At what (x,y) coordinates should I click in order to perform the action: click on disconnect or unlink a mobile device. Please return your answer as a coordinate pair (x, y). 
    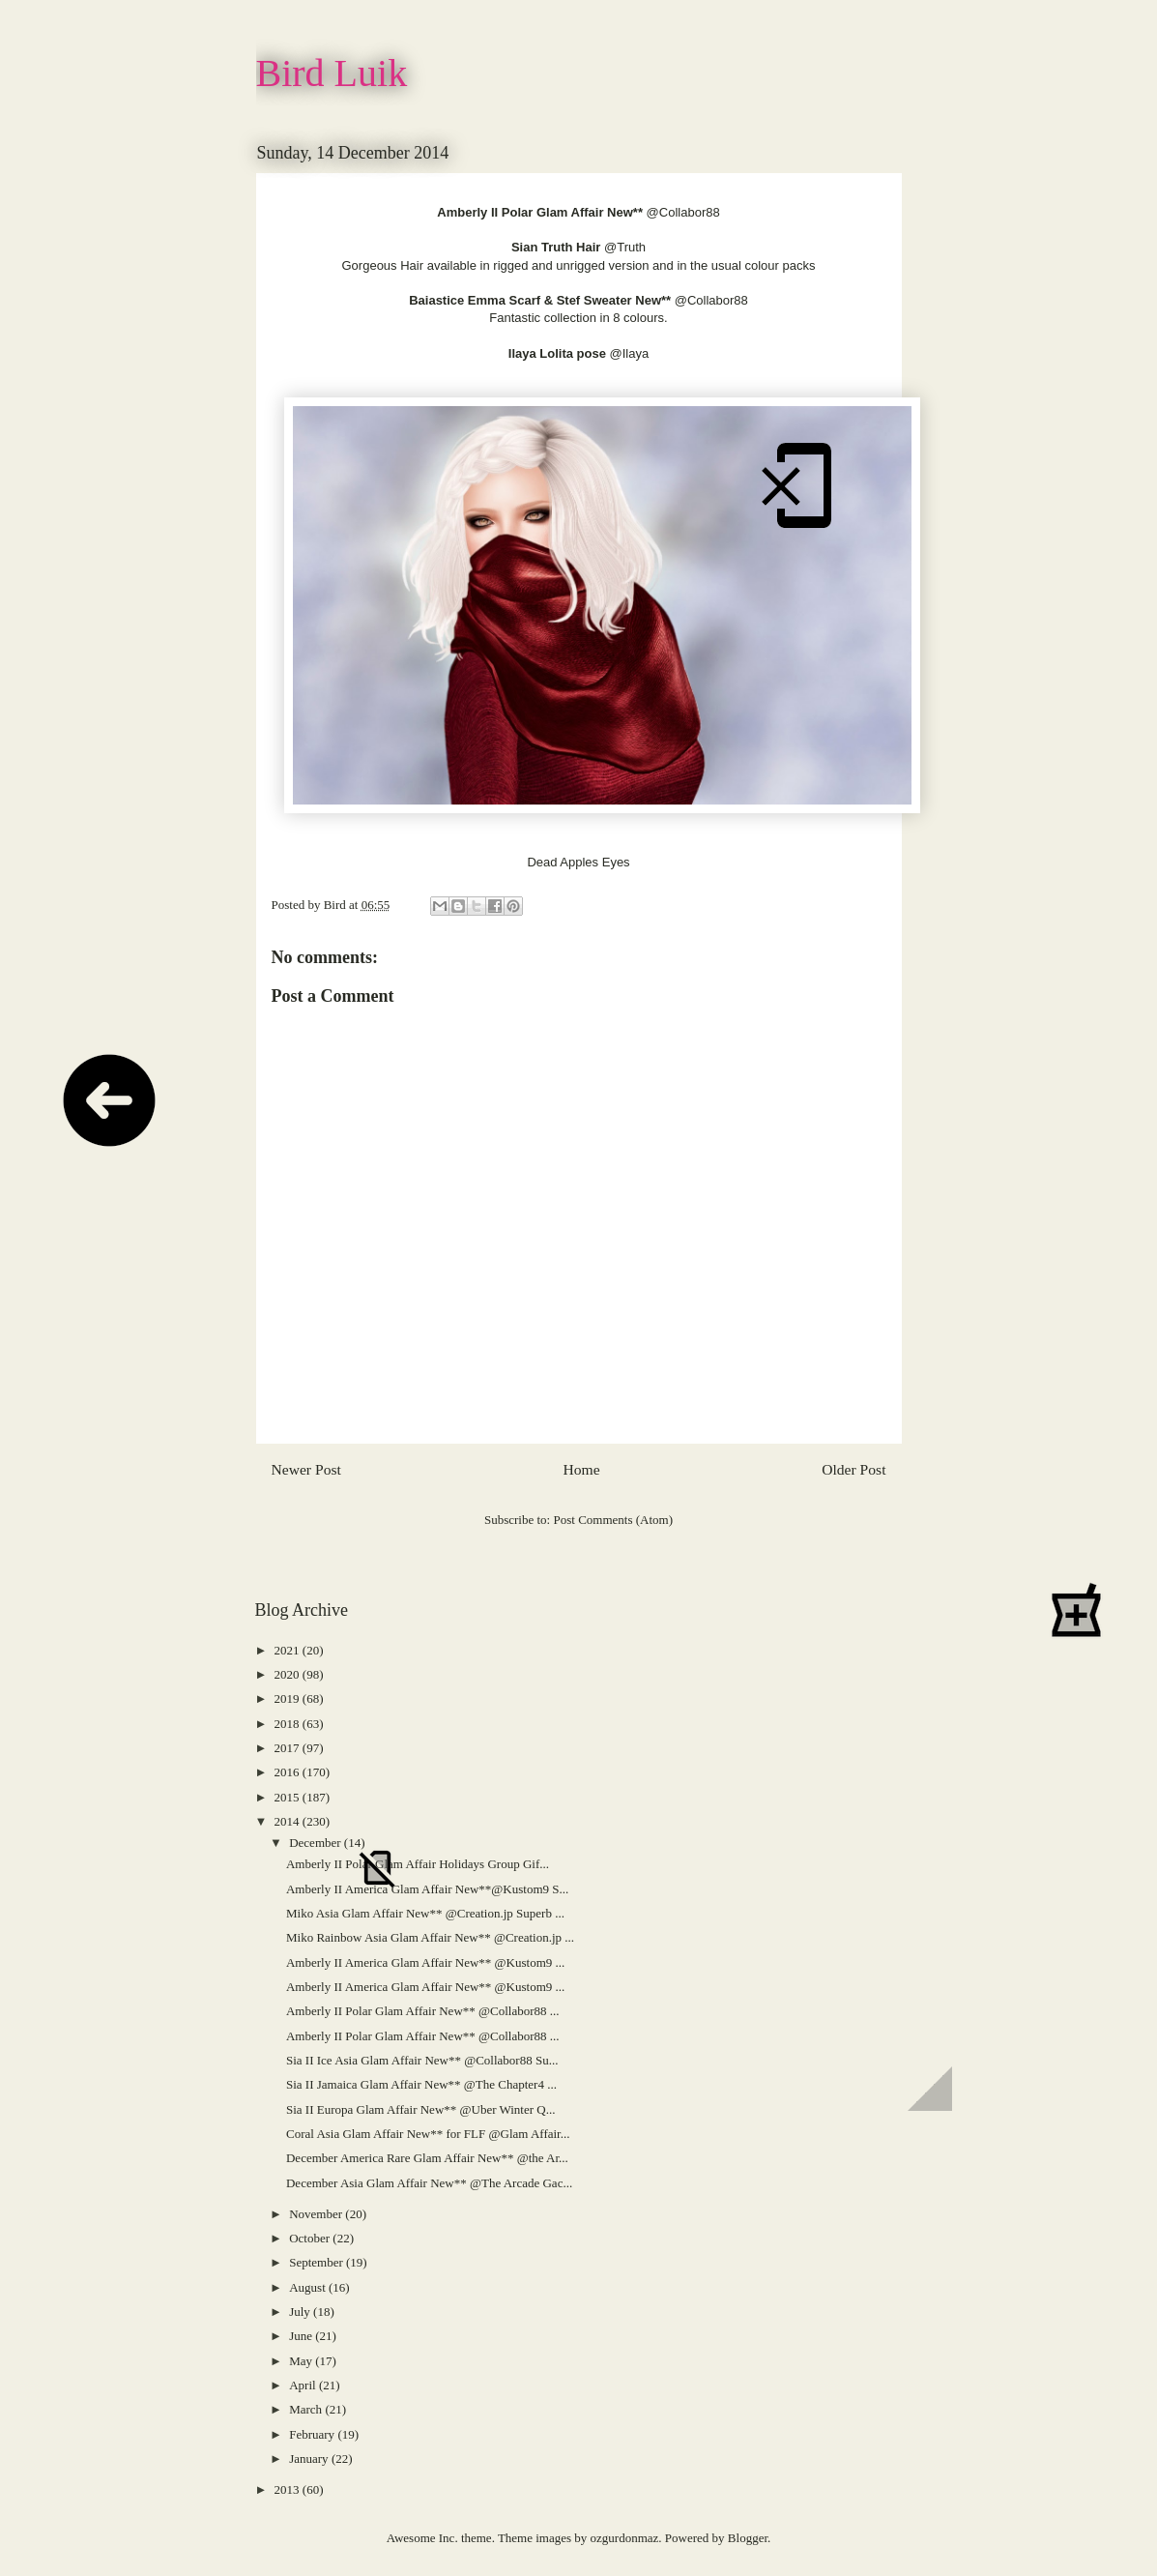
    Looking at the image, I should click on (796, 485).